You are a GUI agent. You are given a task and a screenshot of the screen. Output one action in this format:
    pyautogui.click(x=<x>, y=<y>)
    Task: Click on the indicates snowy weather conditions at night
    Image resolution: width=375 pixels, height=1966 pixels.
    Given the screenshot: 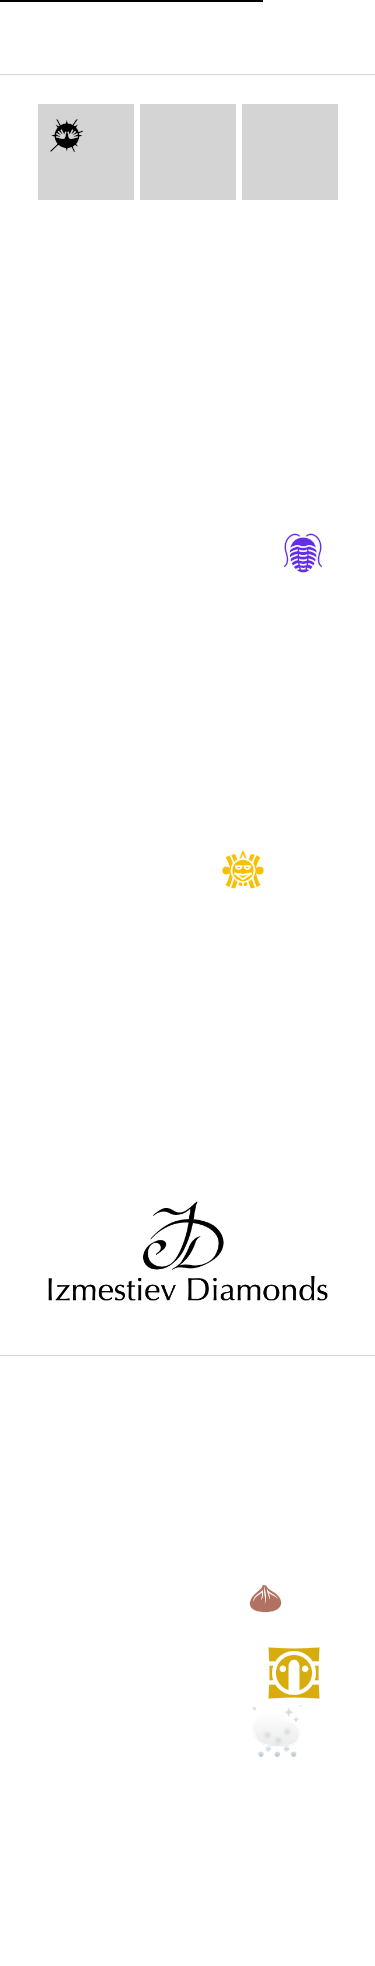 What is the action you would take?
    pyautogui.click(x=277, y=1731)
    